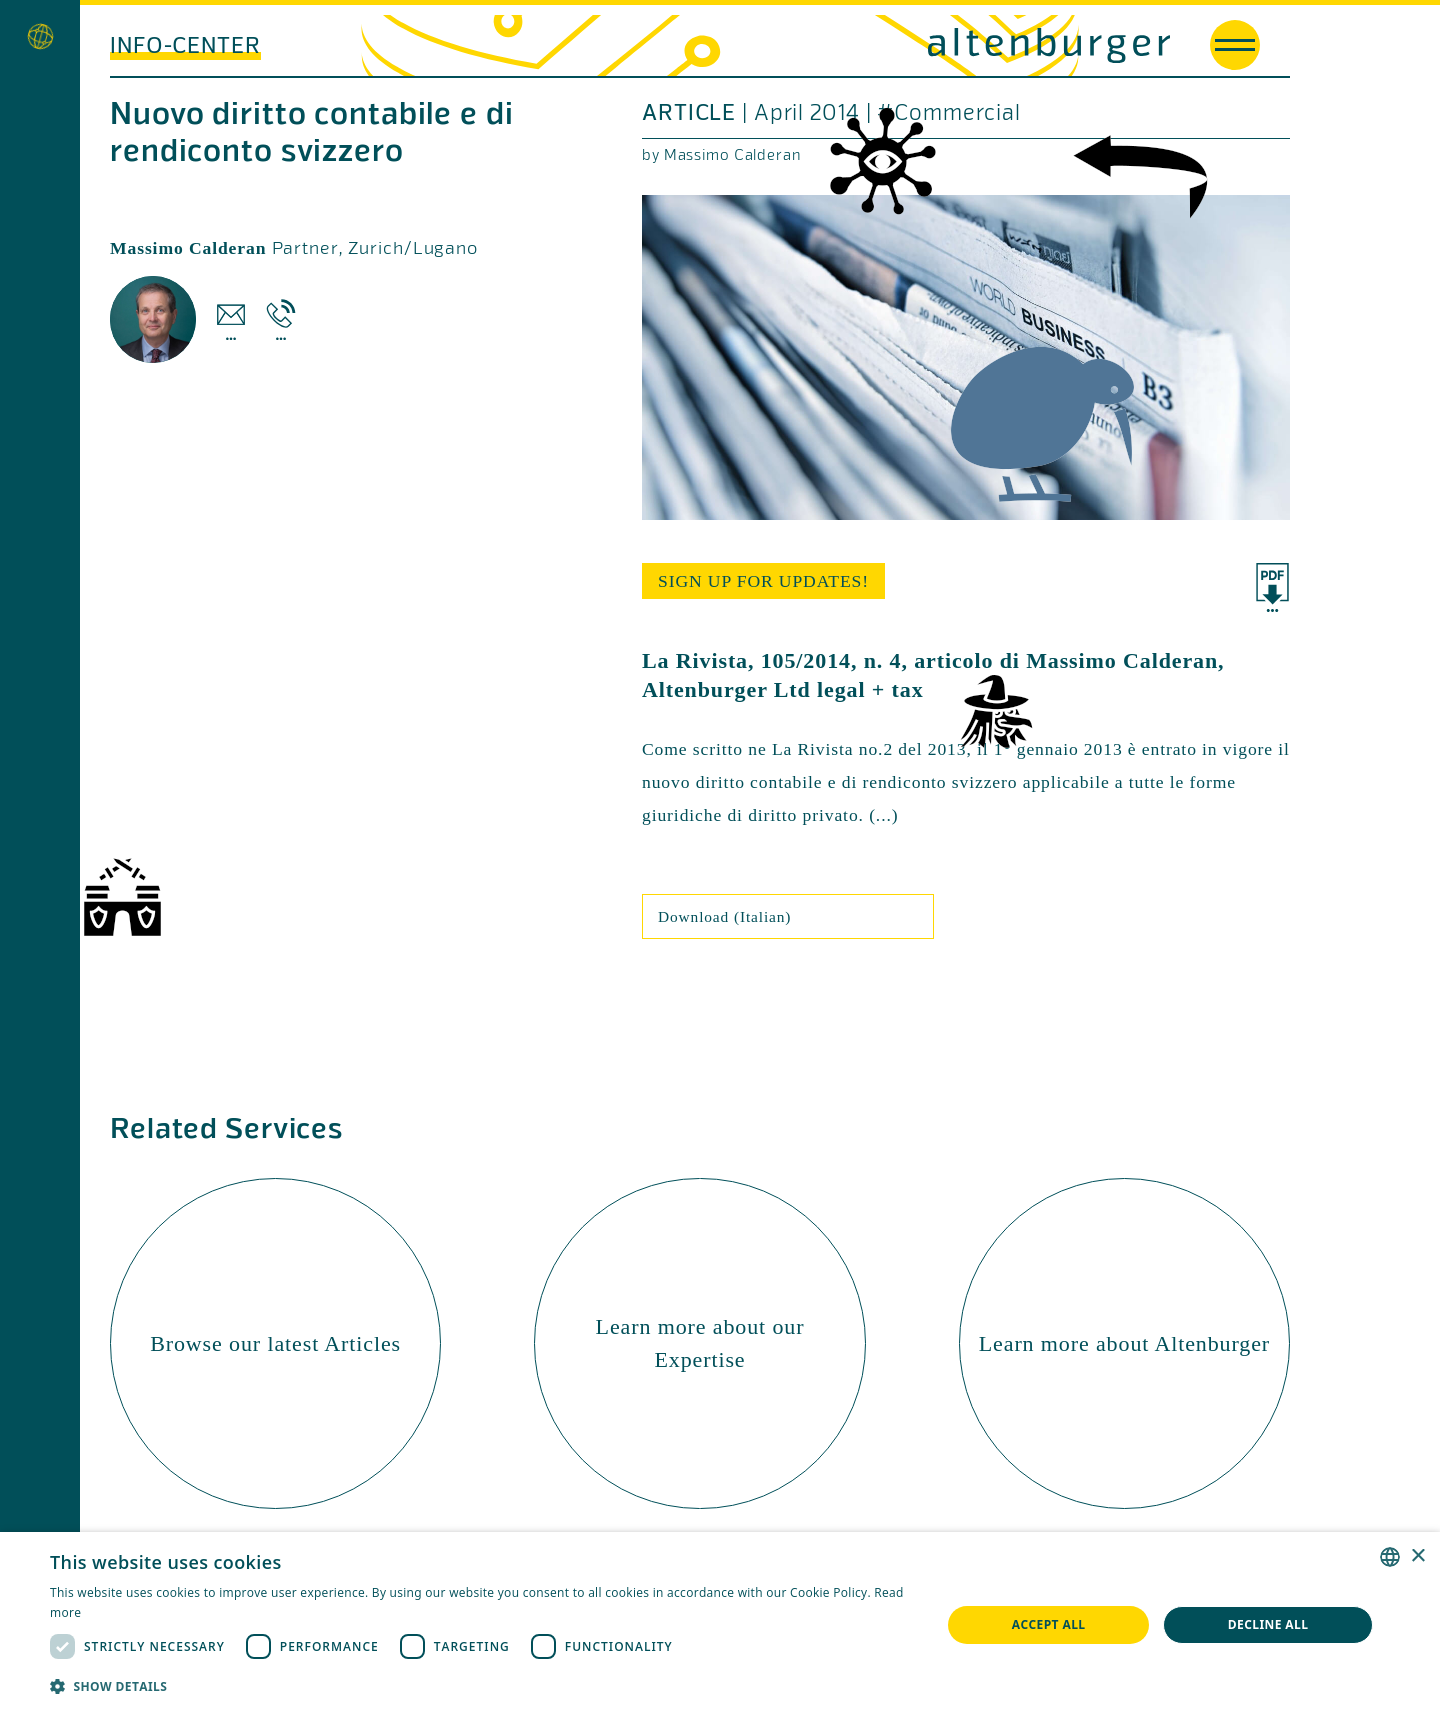 This screenshot has height=1718, width=1440. Describe the element at coordinates (1042, 417) in the screenshot. I see `kiwi bird icon or mascot` at that location.